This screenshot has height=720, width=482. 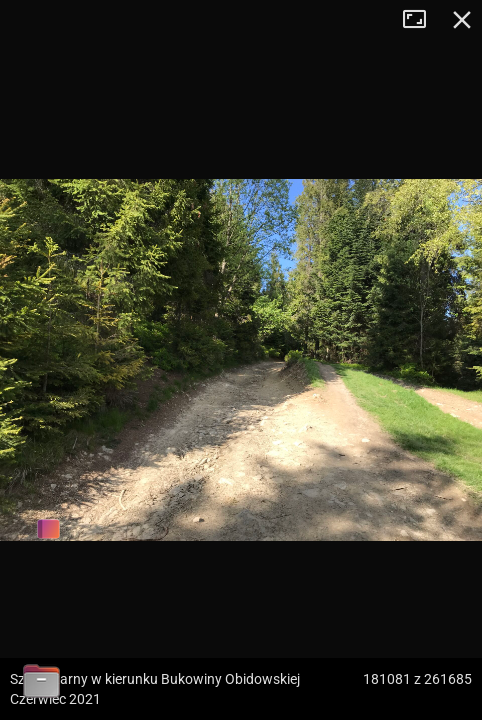 What do you see at coordinates (48, 528) in the screenshot?
I see `access the desktop folder` at bounding box center [48, 528].